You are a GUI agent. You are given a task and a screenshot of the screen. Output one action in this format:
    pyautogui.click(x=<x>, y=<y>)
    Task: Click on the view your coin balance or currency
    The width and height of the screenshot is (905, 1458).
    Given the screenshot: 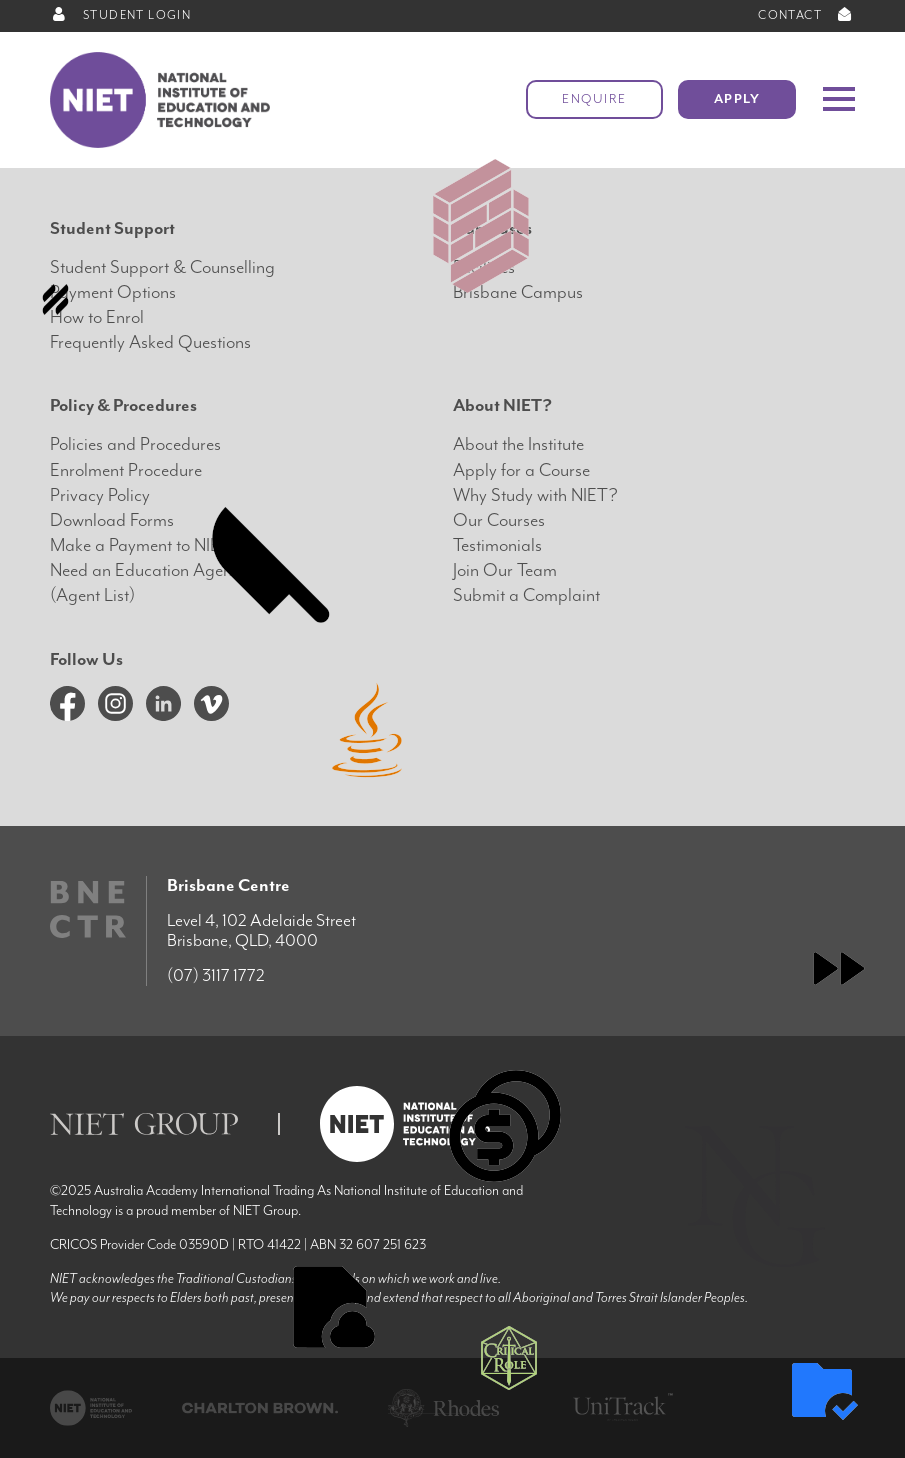 What is the action you would take?
    pyautogui.click(x=505, y=1126)
    